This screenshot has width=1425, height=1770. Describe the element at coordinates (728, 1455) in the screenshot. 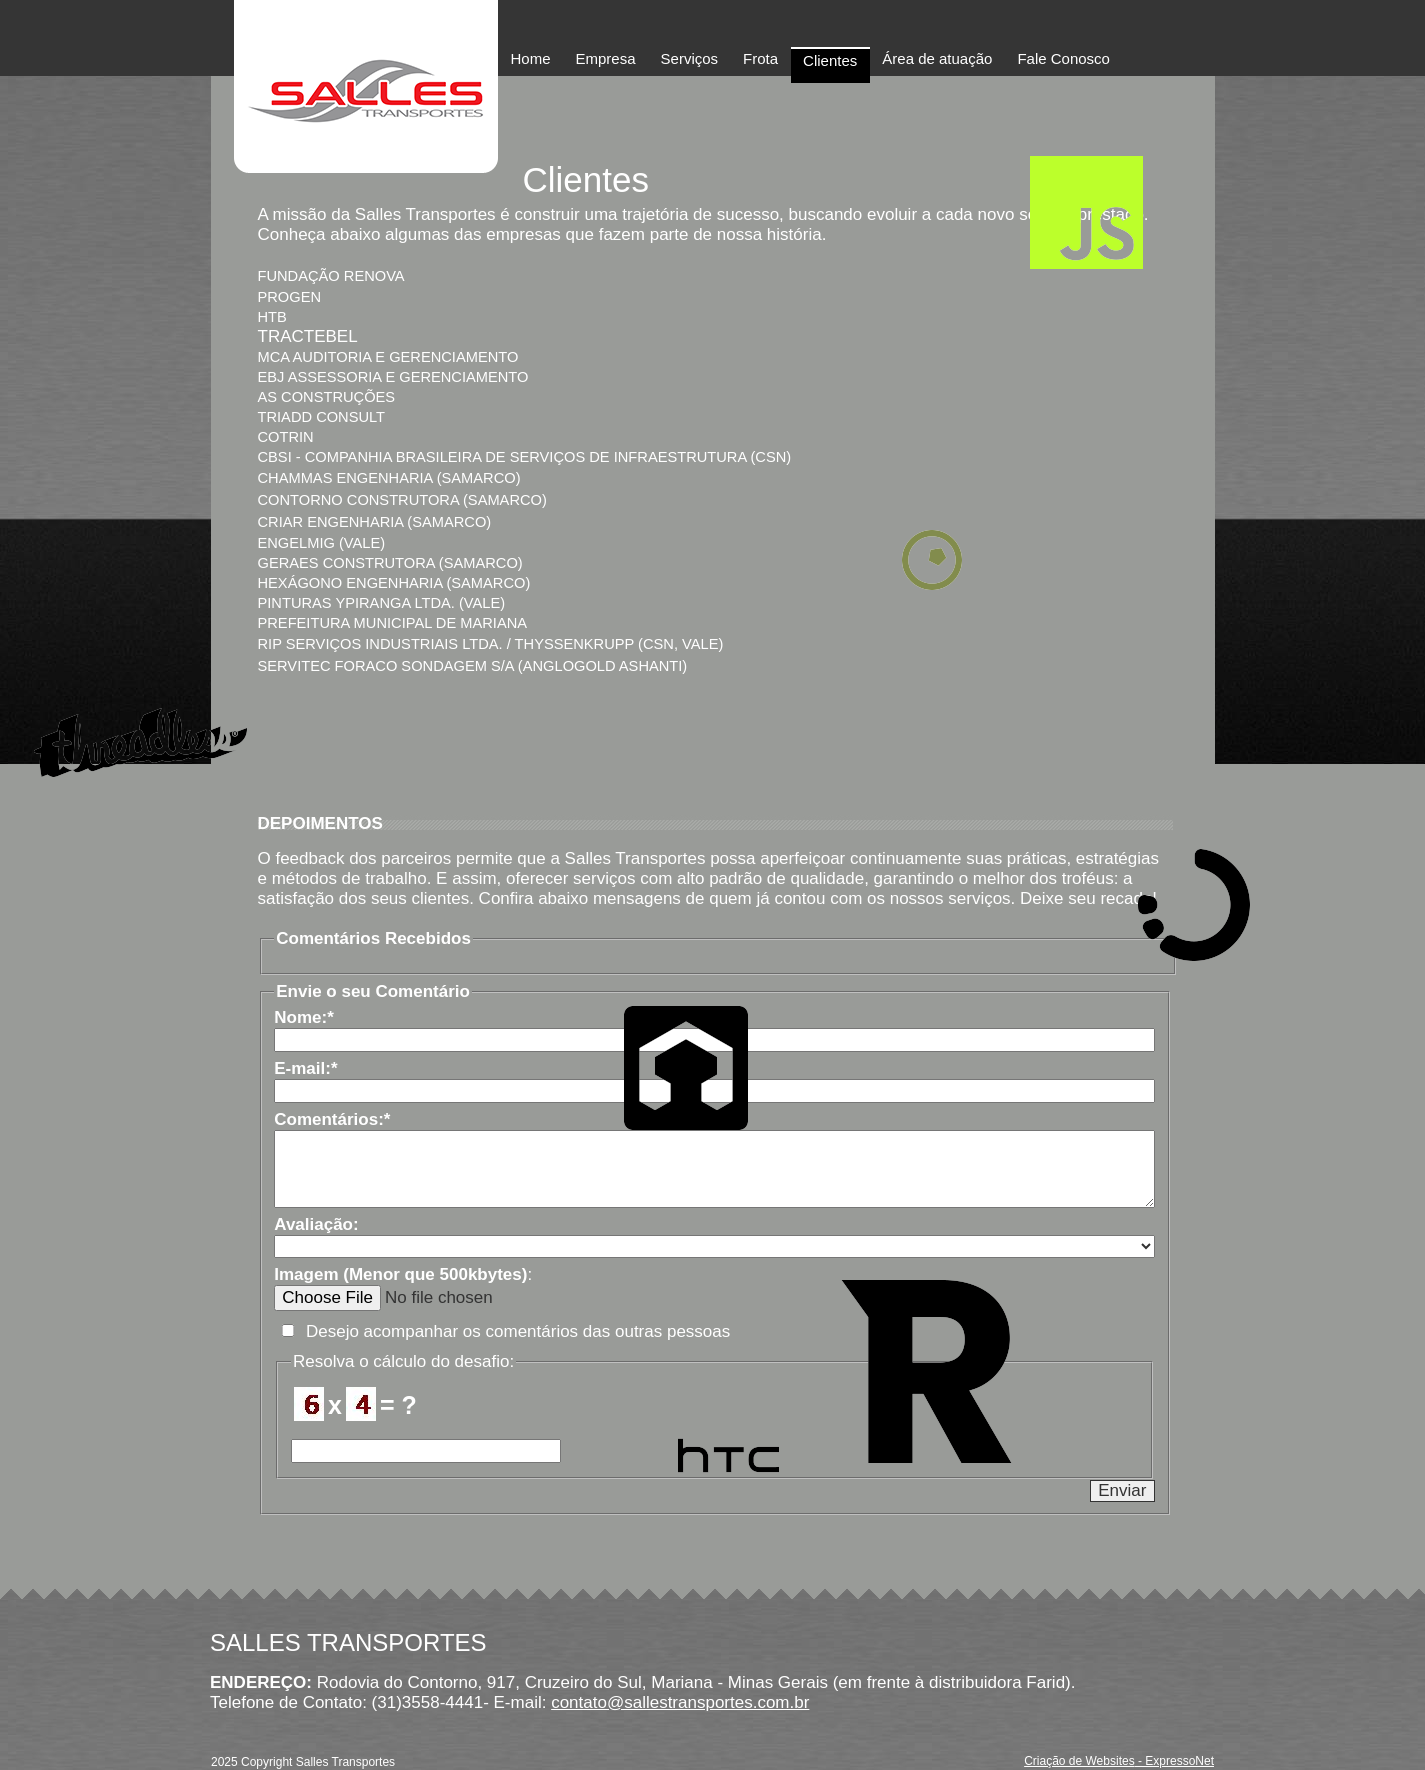

I see `HTC brand logo` at that location.